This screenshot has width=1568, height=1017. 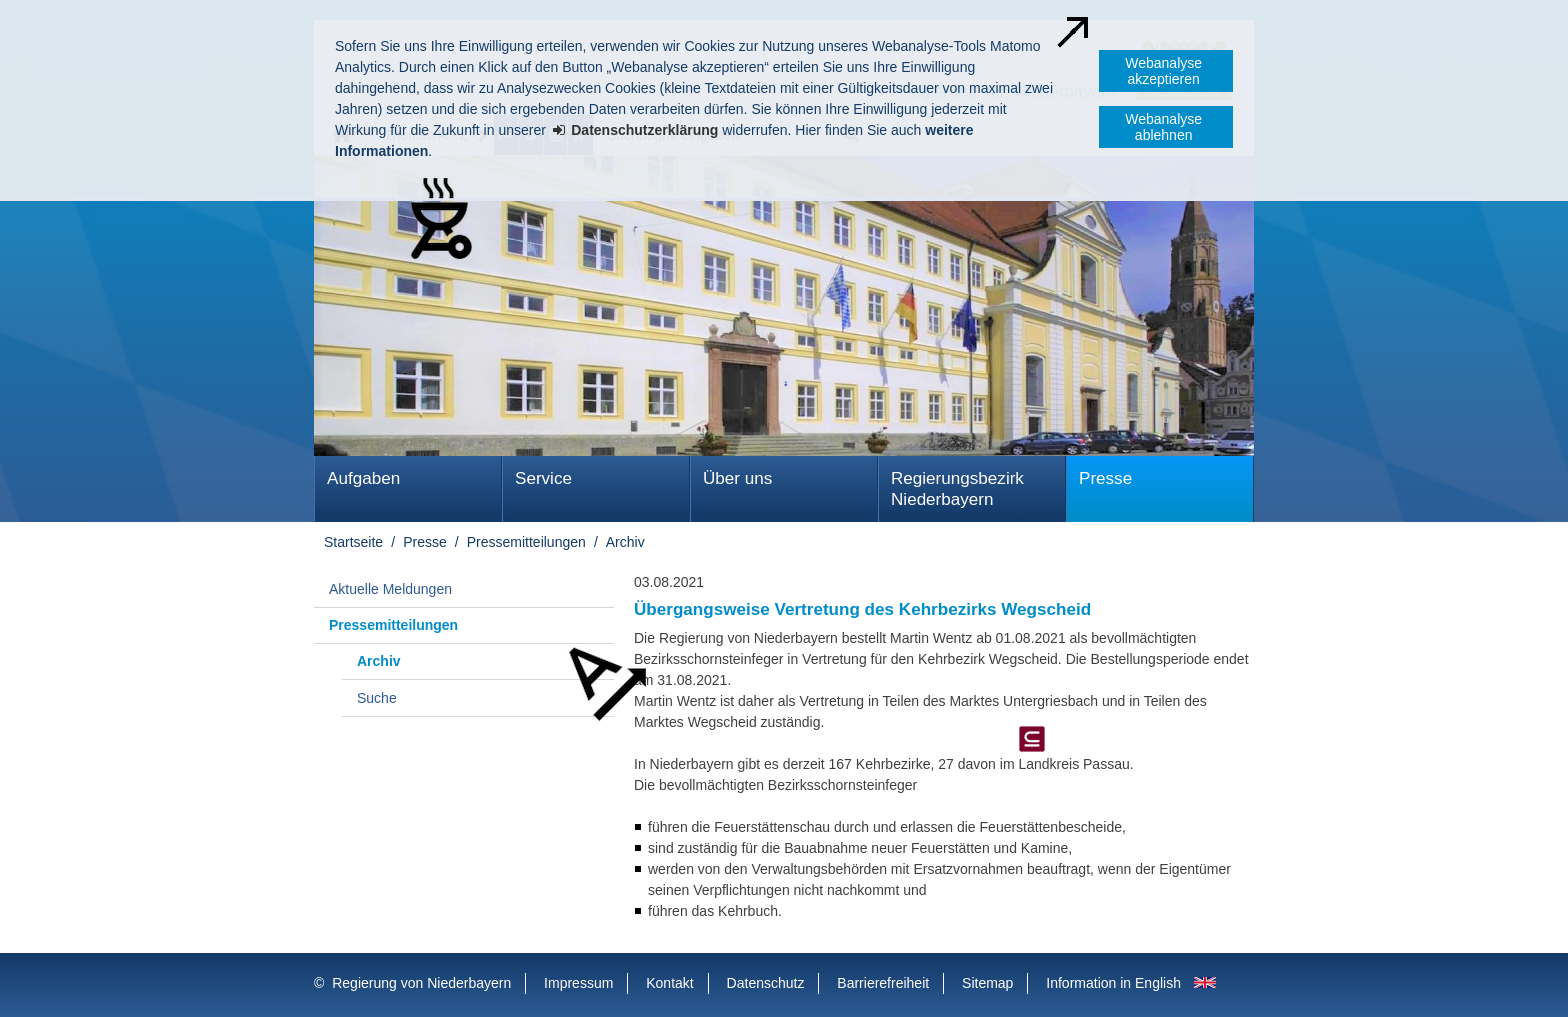 What do you see at coordinates (439, 218) in the screenshot?
I see `access outdoor cooking or grilling recipes` at bounding box center [439, 218].